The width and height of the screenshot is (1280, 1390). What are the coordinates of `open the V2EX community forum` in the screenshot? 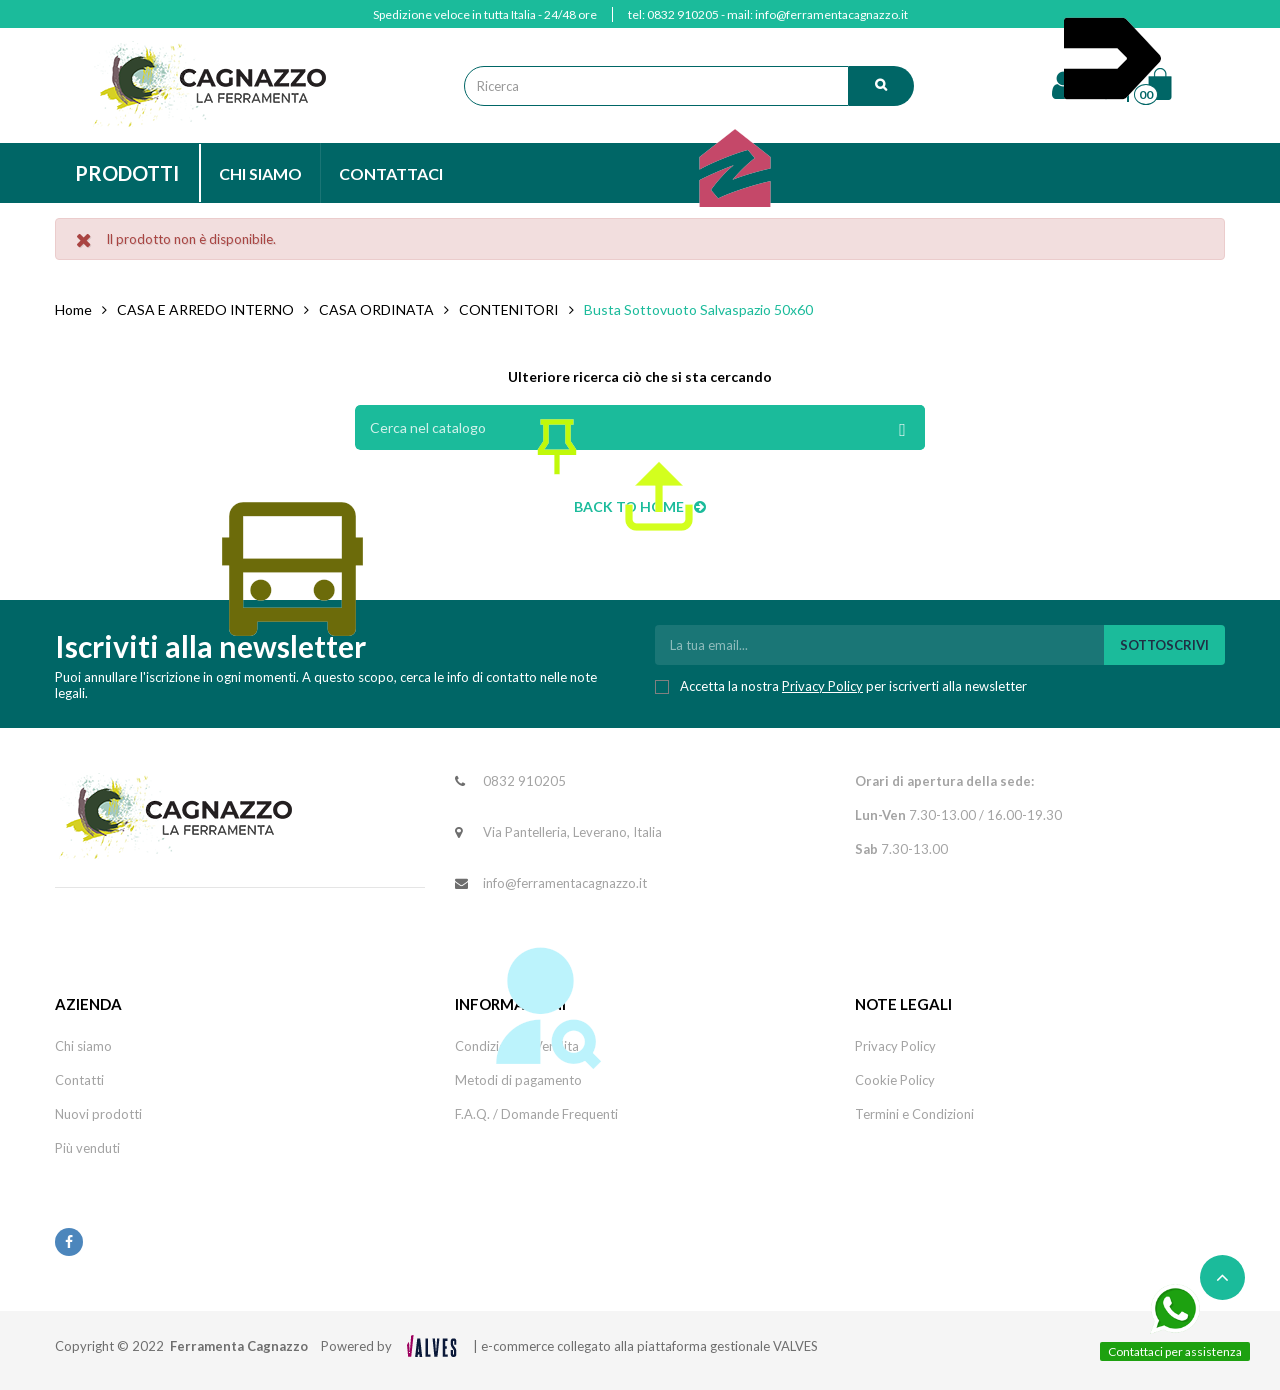 It's located at (1112, 58).